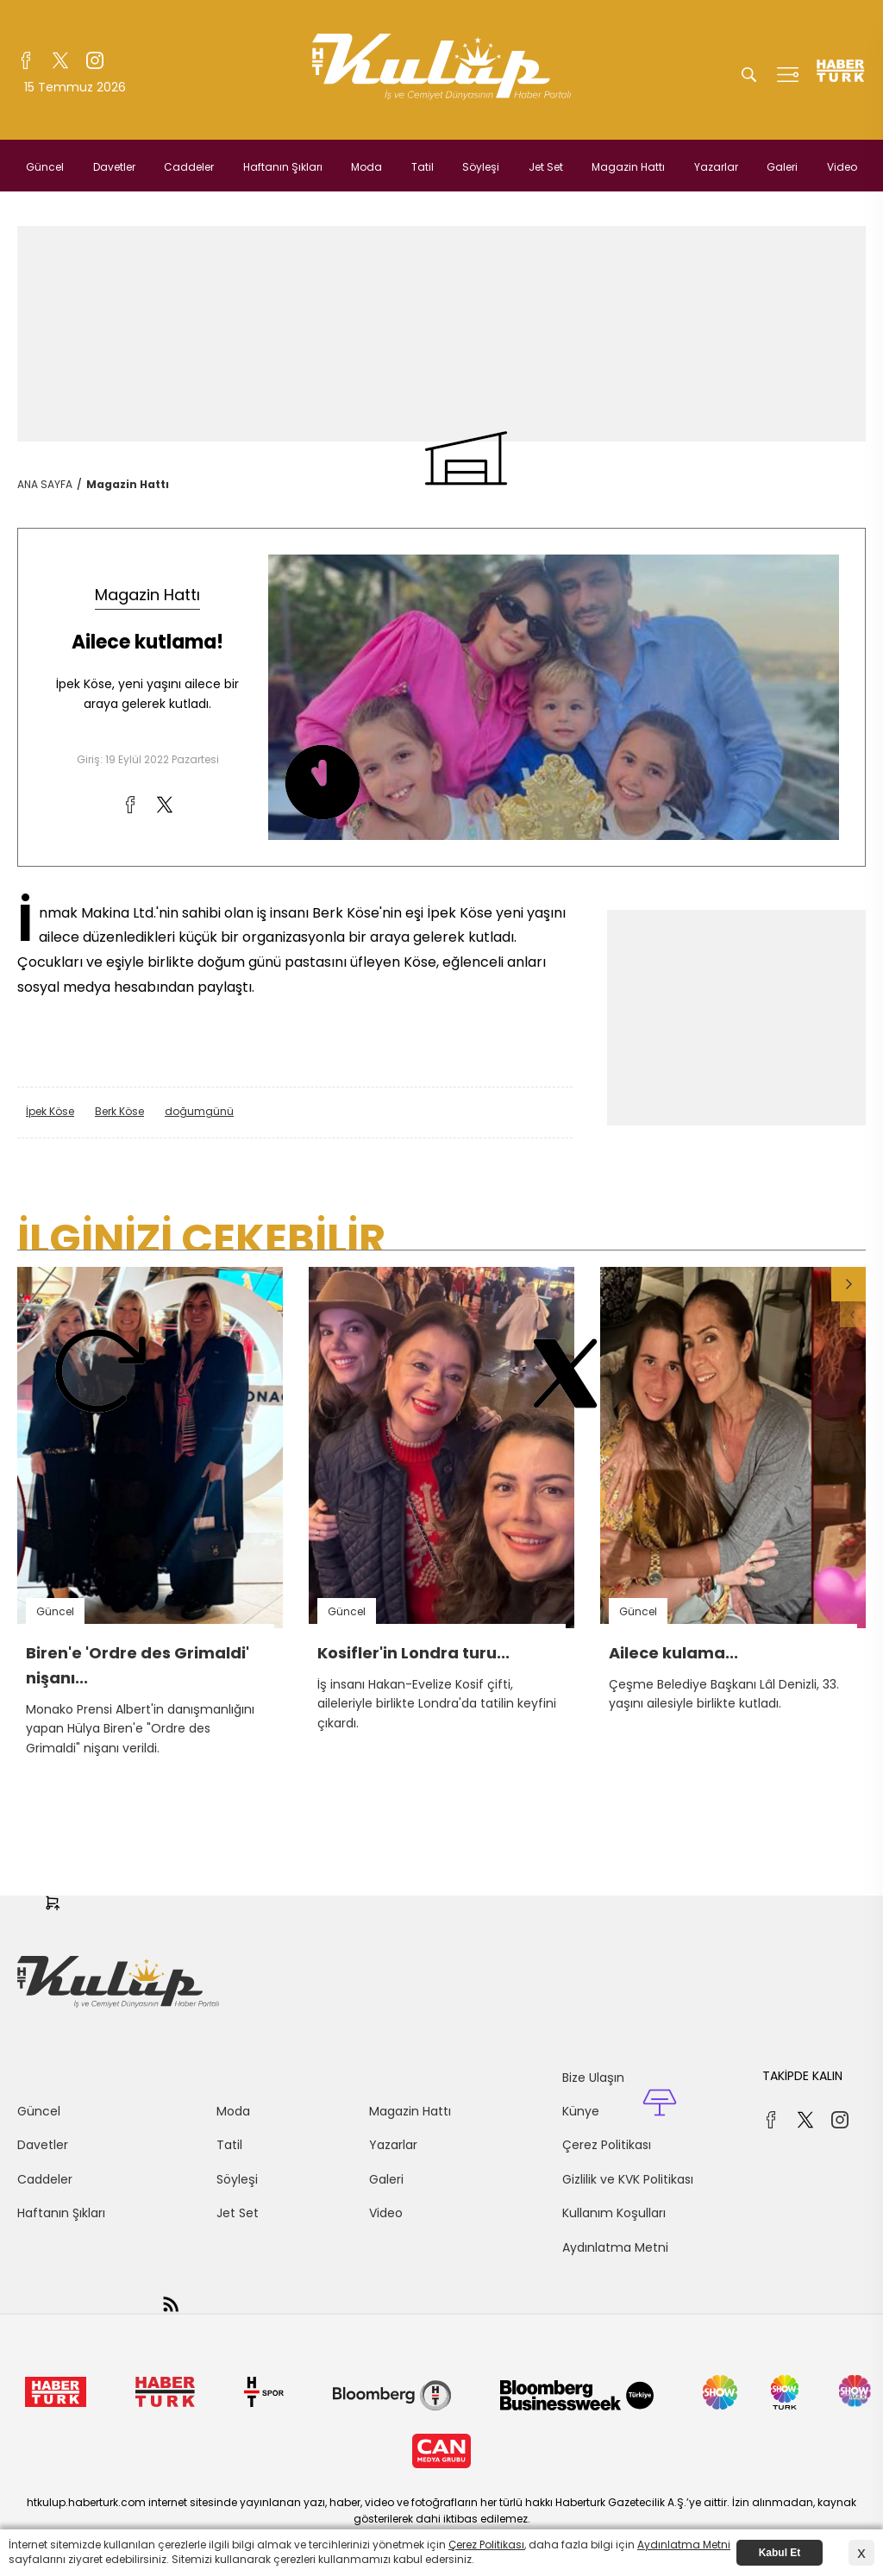 The width and height of the screenshot is (883, 2576). What do you see at coordinates (660, 2103) in the screenshot?
I see `access presentation mode` at bounding box center [660, 2103].